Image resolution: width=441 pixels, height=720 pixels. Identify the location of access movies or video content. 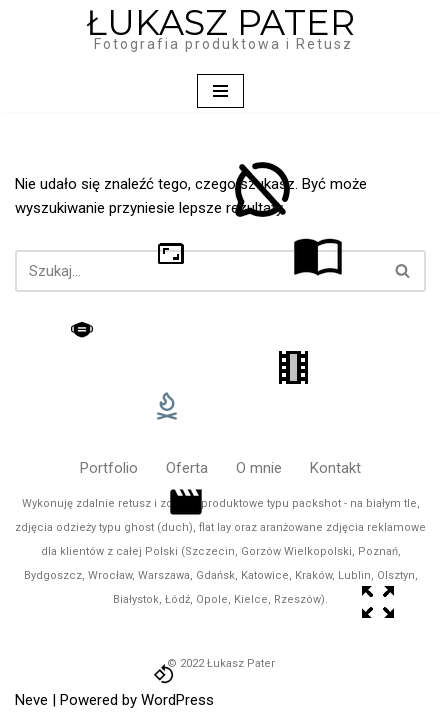
(293, 367).